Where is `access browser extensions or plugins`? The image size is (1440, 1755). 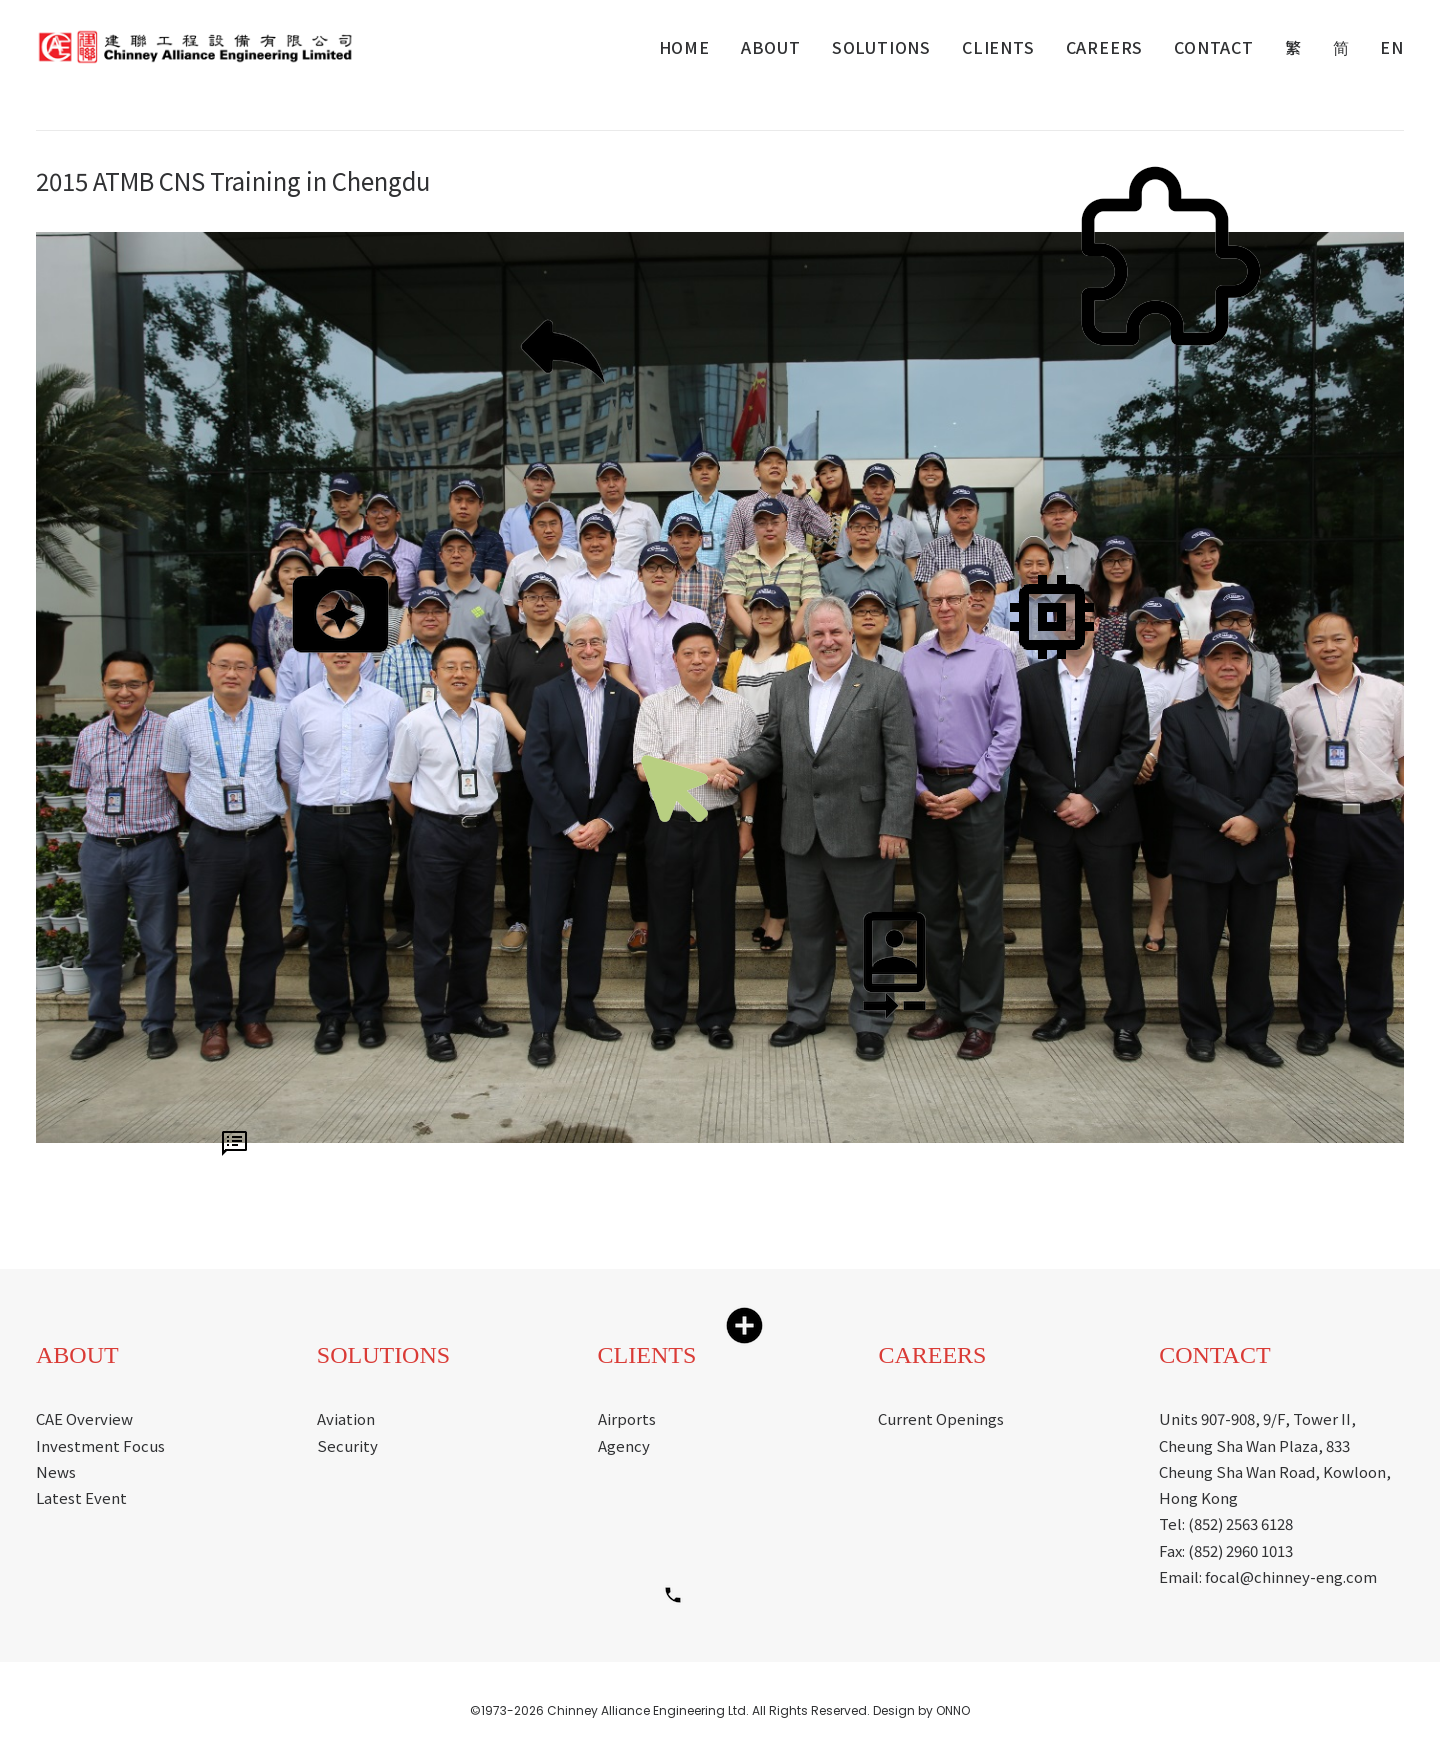 access browser extensions or plugins is located at coordinates (1171, 256).